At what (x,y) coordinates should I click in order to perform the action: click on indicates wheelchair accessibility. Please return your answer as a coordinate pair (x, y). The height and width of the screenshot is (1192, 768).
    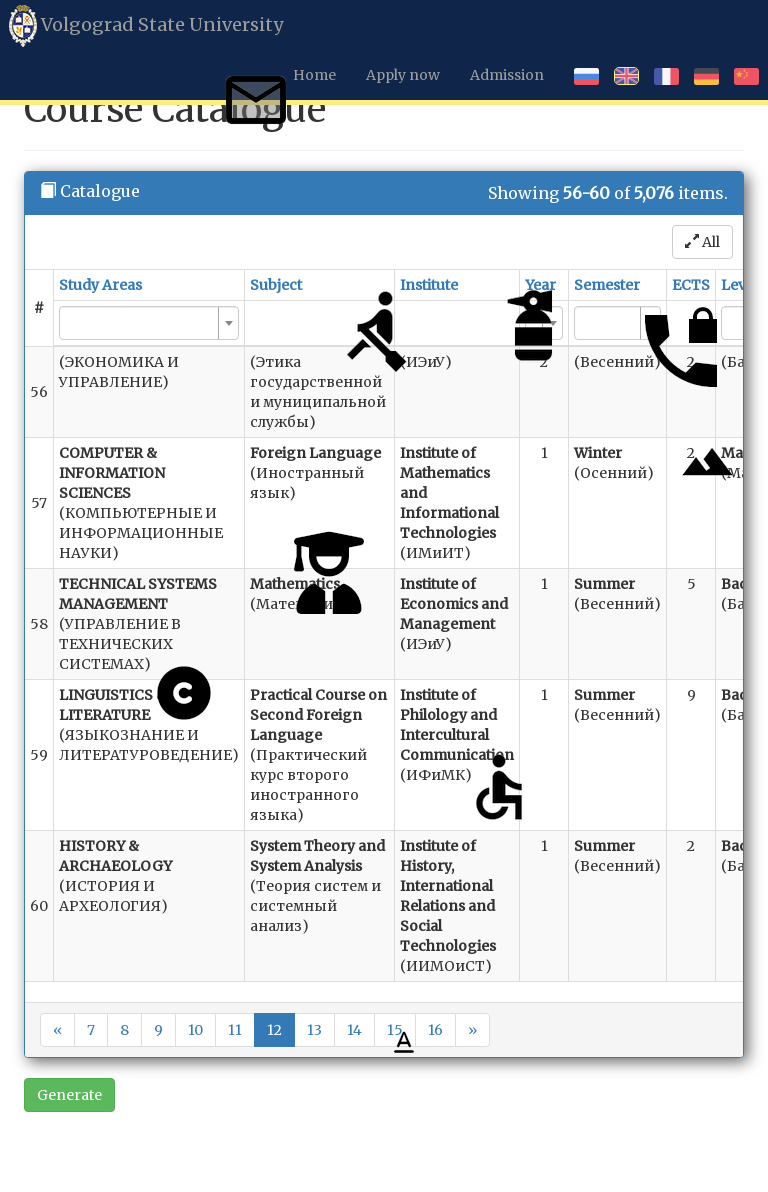
    Looking at the image, I should click on (499, 787).